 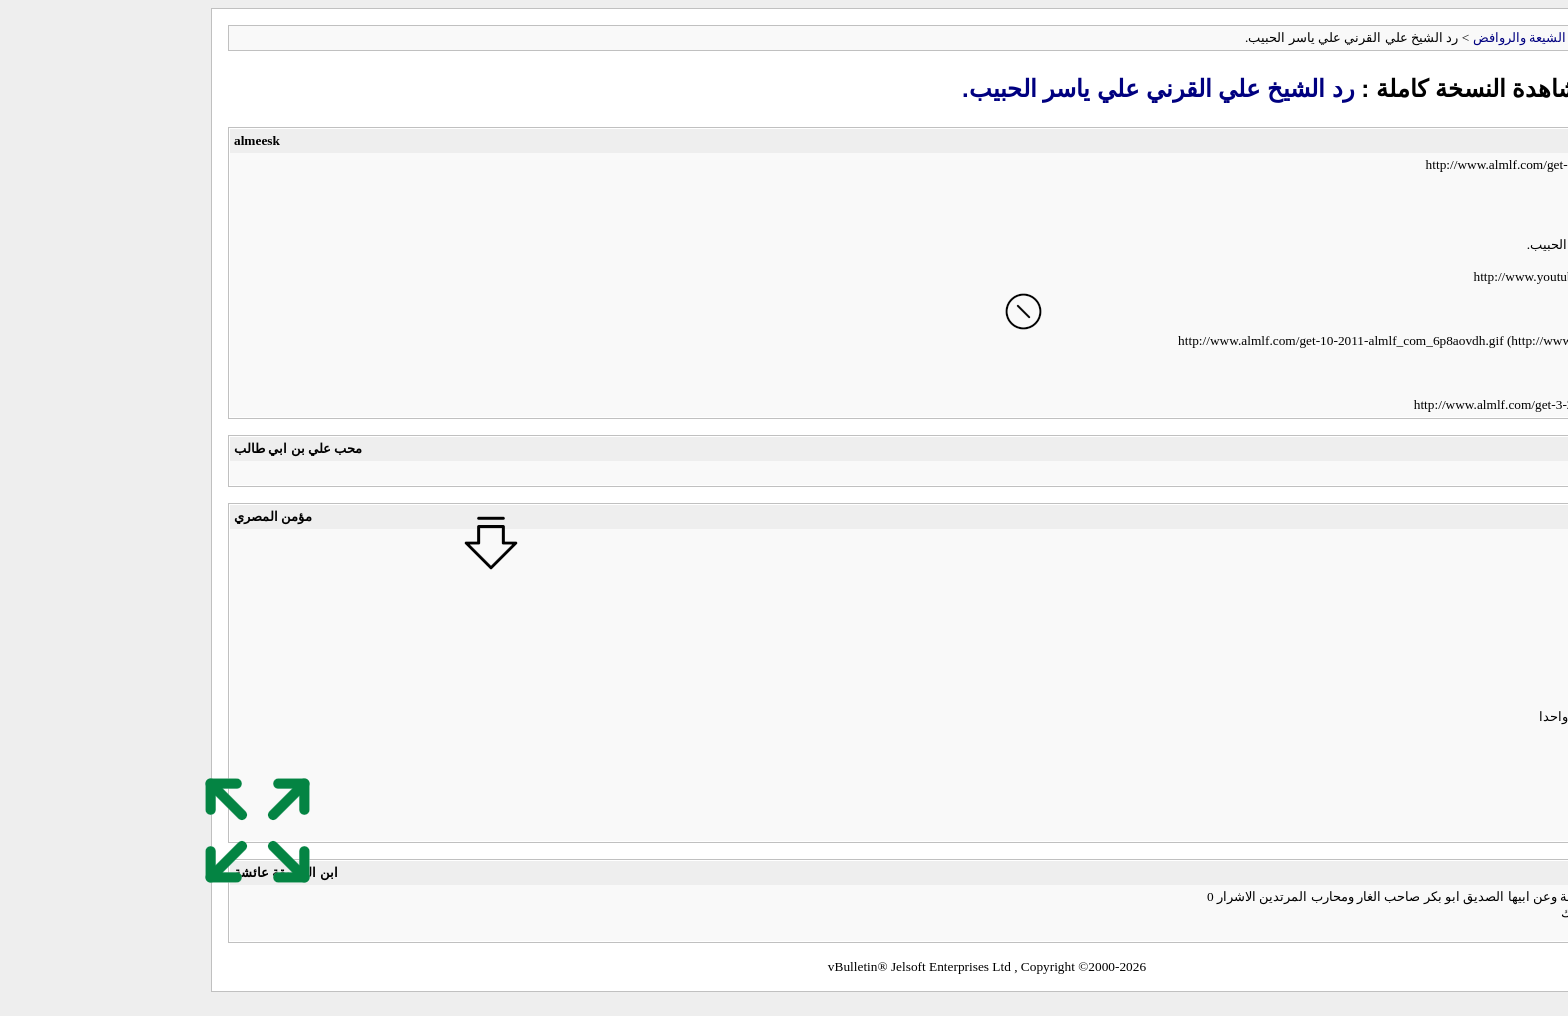 What do you see at coordinates (1023, 311) in the screenshot?
I see `indicates a prohibited or restricted action` at bounding box center [1023, 311].